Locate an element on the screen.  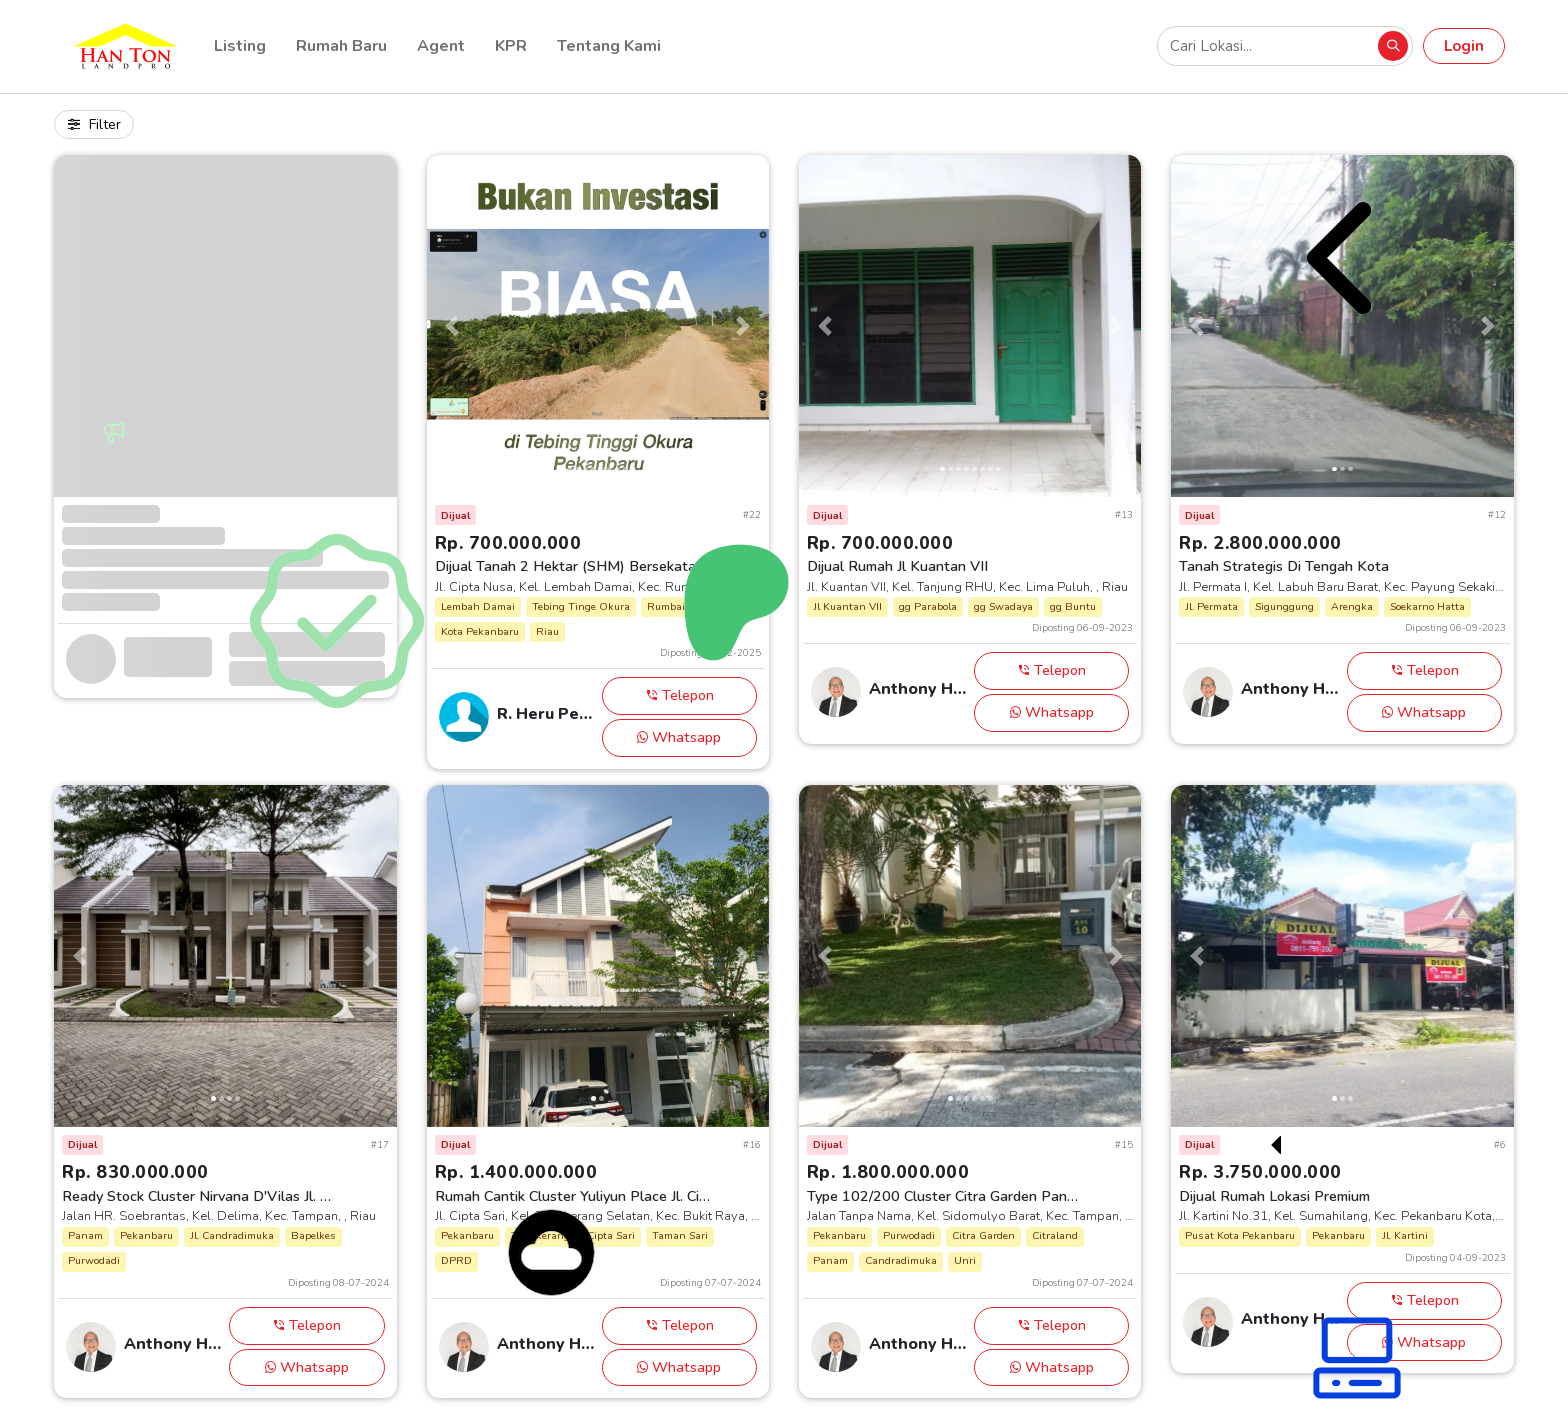
navigate back to the previous screen is located at coordinates (1276, 1145).